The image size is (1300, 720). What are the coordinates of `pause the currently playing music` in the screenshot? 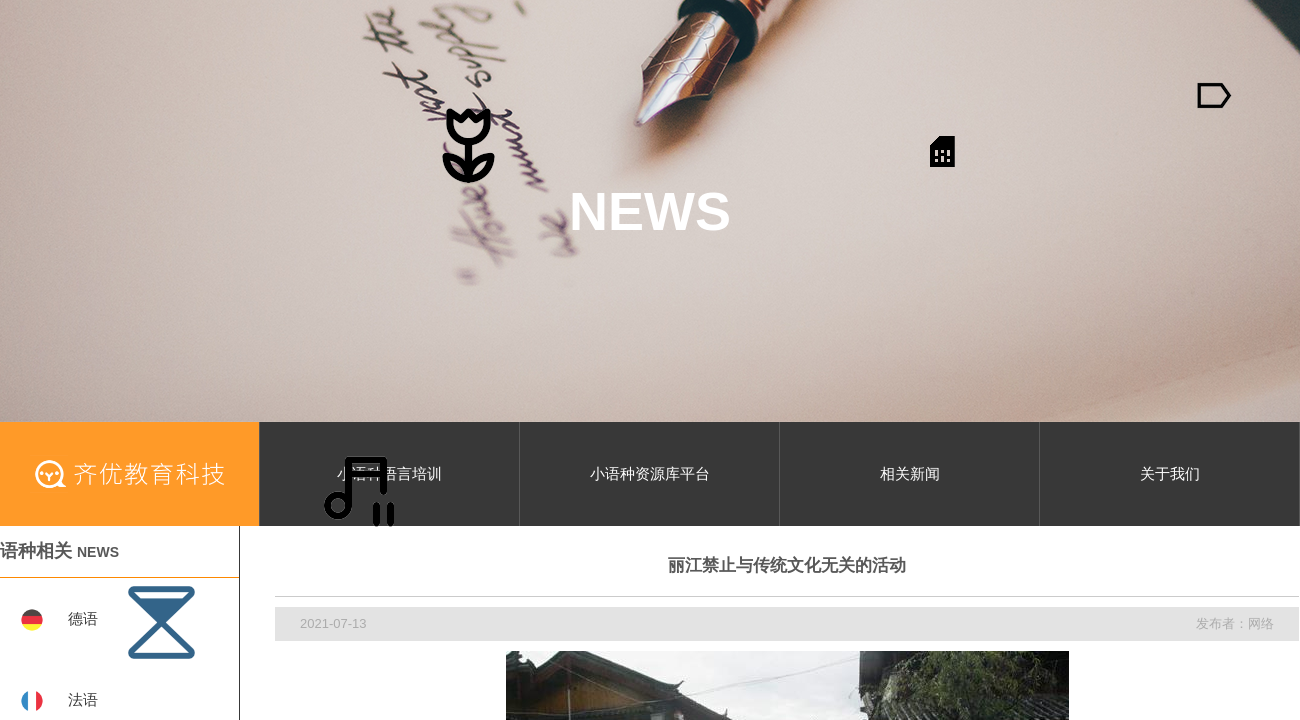 It's located at (359, 488).